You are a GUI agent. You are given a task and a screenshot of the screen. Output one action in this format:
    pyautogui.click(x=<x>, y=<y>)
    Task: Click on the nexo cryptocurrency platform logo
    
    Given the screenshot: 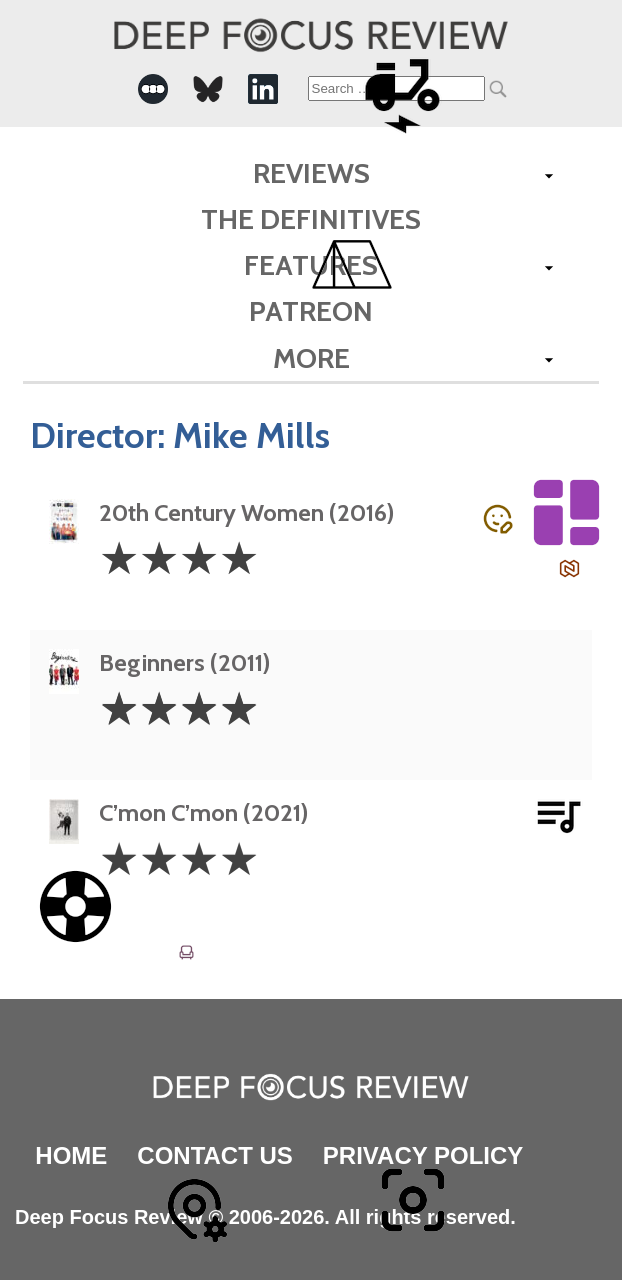 What is the action you would take?
    pyautogui.click(x=569, y=568)
    